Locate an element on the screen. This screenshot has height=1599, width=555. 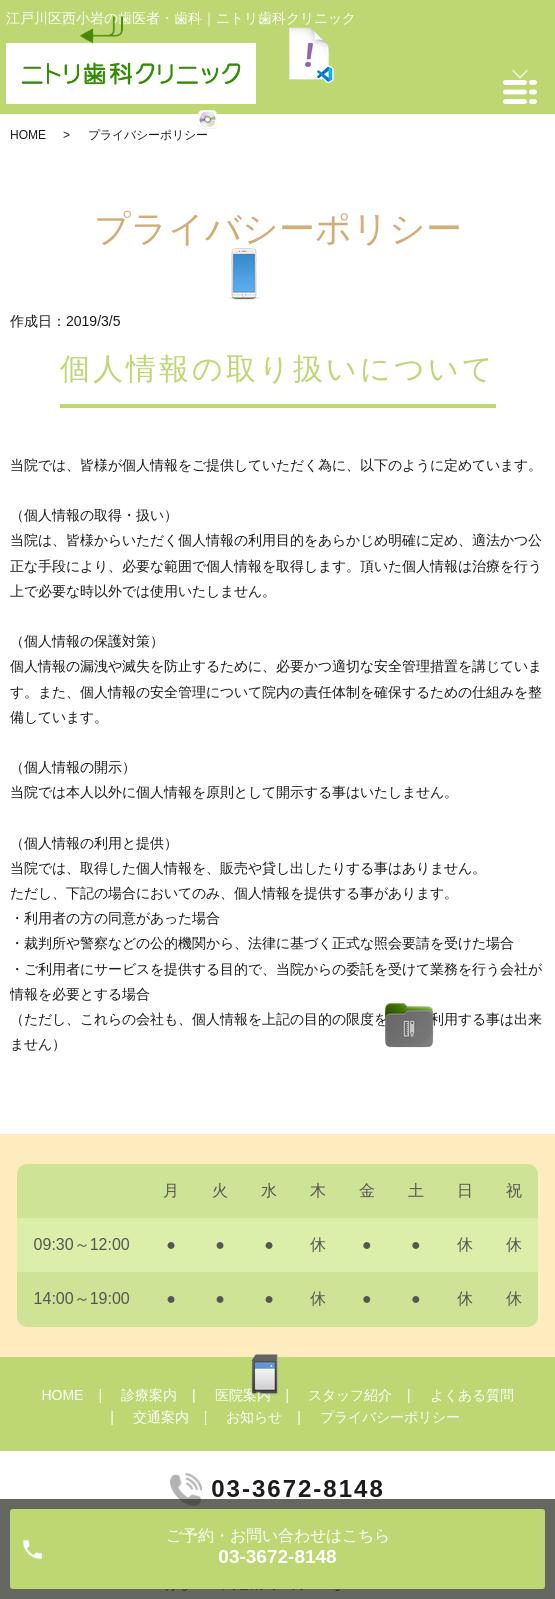
access optical disc settings or media is located at coordinates (207, 119).